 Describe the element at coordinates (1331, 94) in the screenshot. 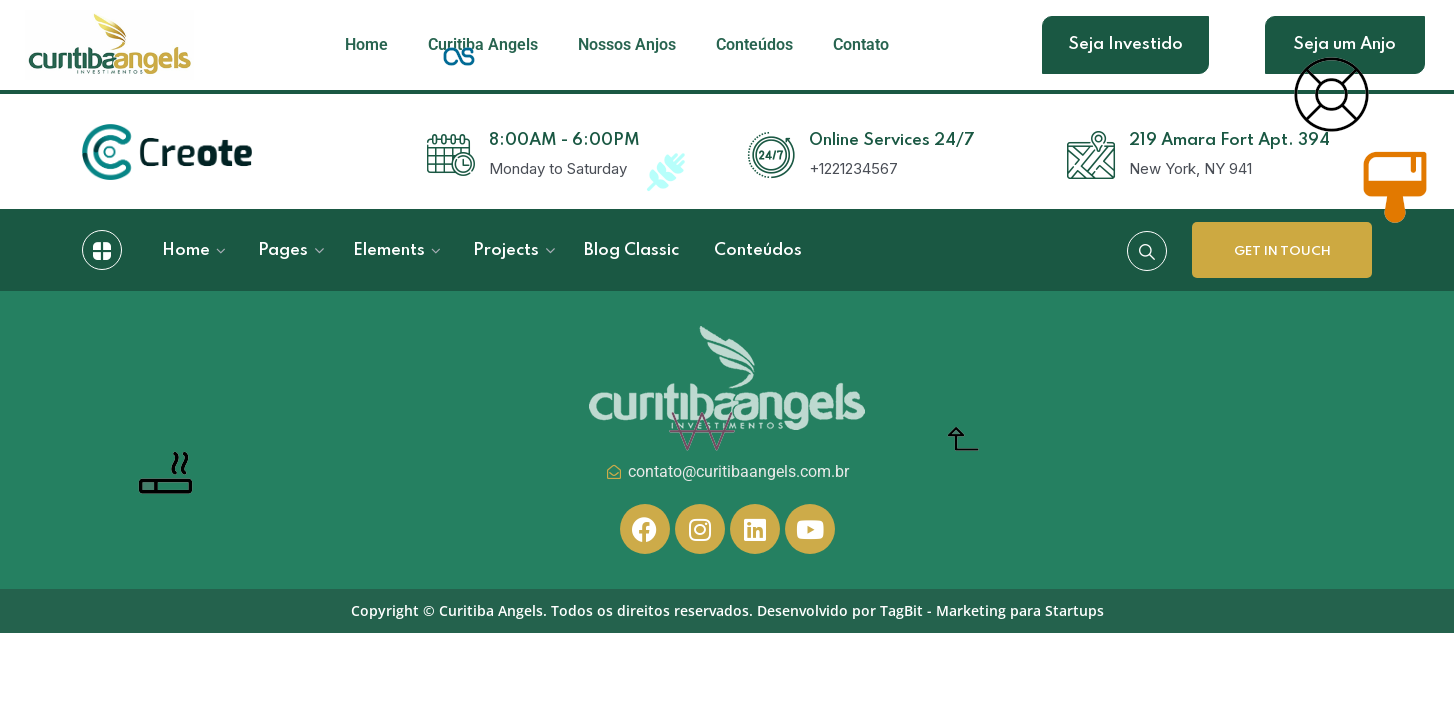

I see `access help or support` at that location.